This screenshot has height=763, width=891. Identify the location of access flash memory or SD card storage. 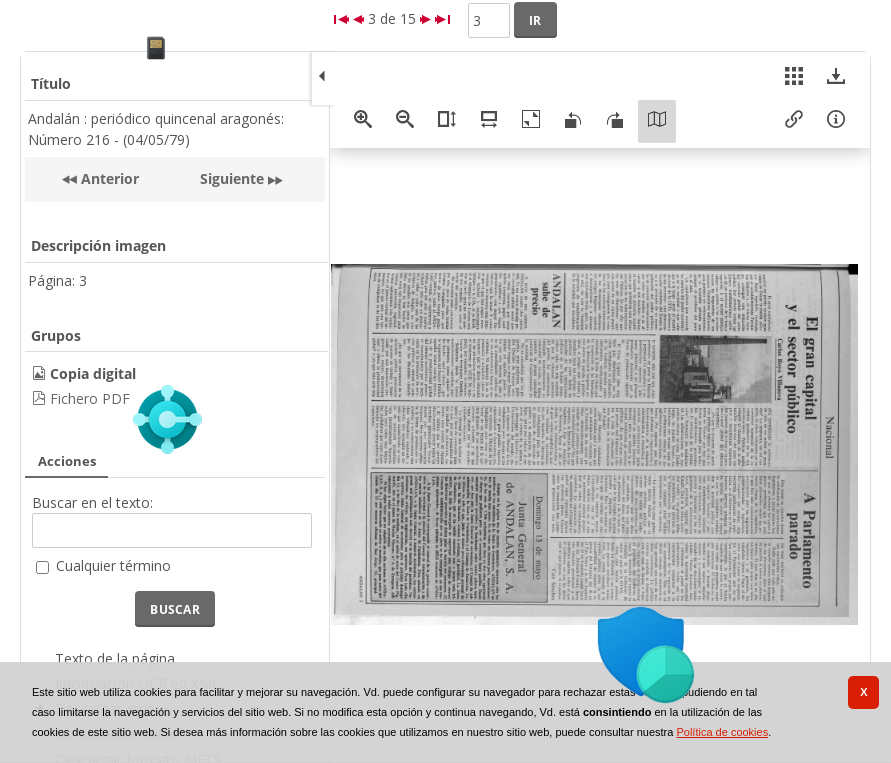
(156, 48).